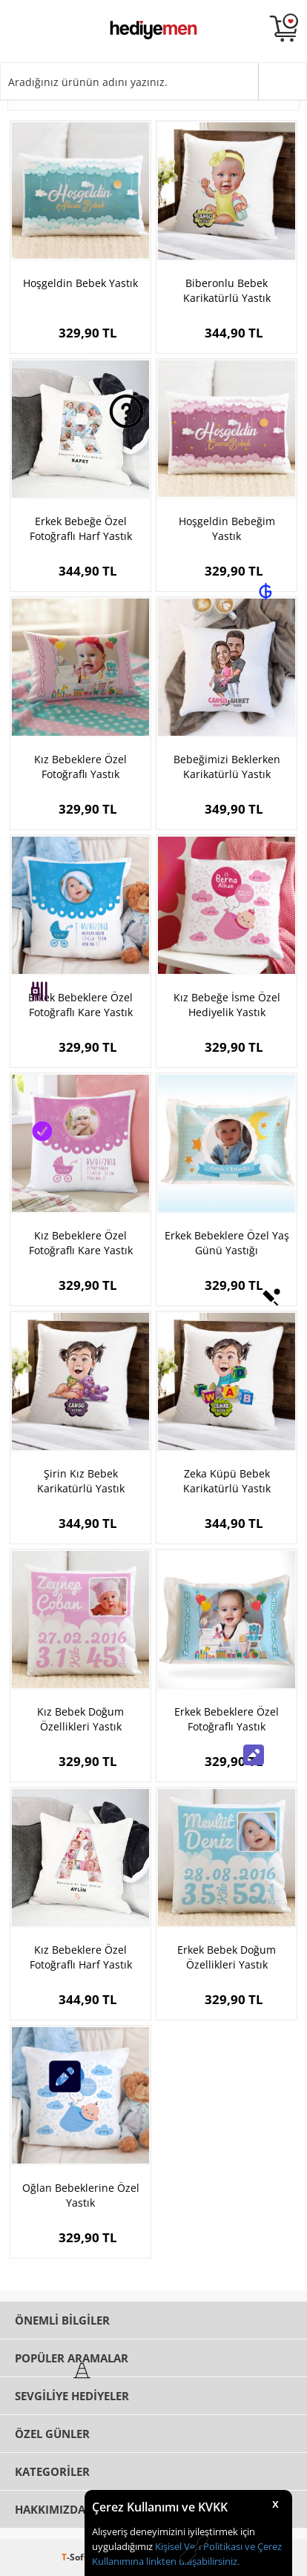 This screenshot has height=2576, width=307. I want to click on access cricket sports content, so click(271, 1297).